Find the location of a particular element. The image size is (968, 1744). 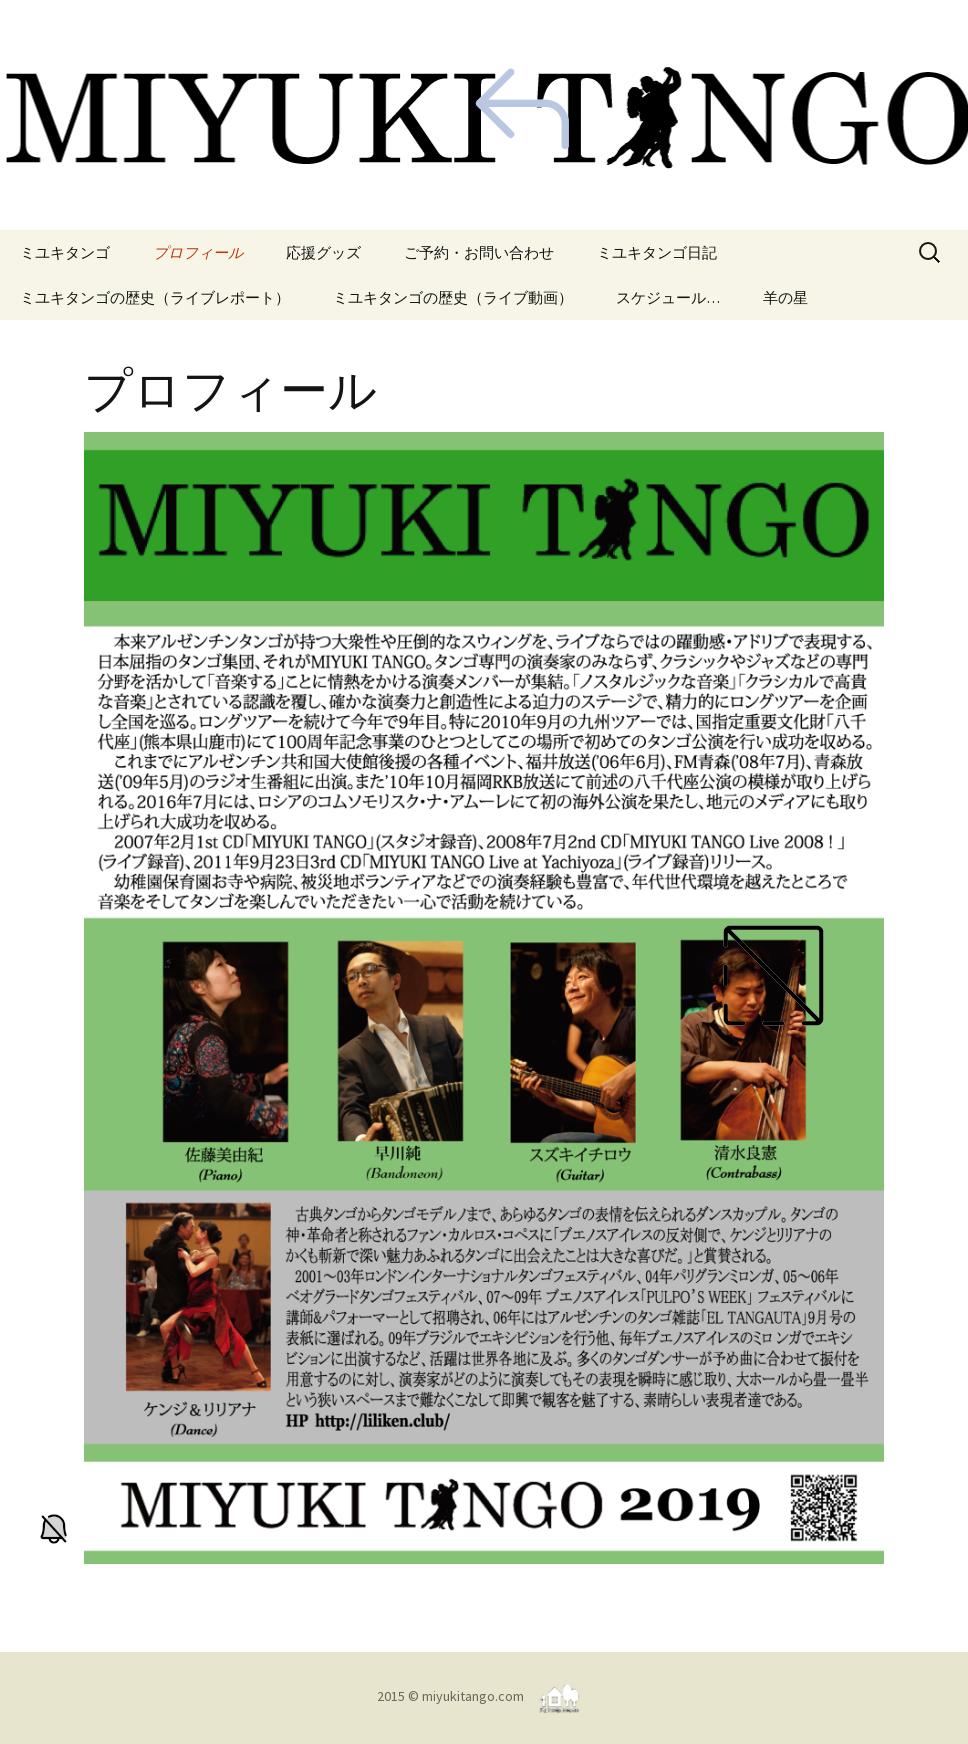

reply to a message or comment is located at coordinates (520, 109).